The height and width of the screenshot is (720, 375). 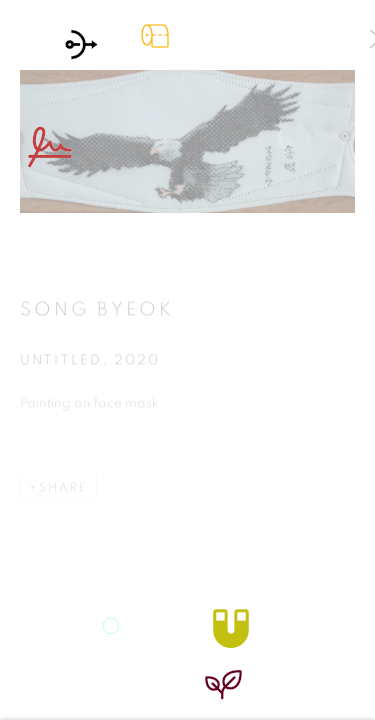 What do you see at coordinates (223, 683) in the screenshot?
I see `view plant care or gardening features` at bounding box center [223, 683].